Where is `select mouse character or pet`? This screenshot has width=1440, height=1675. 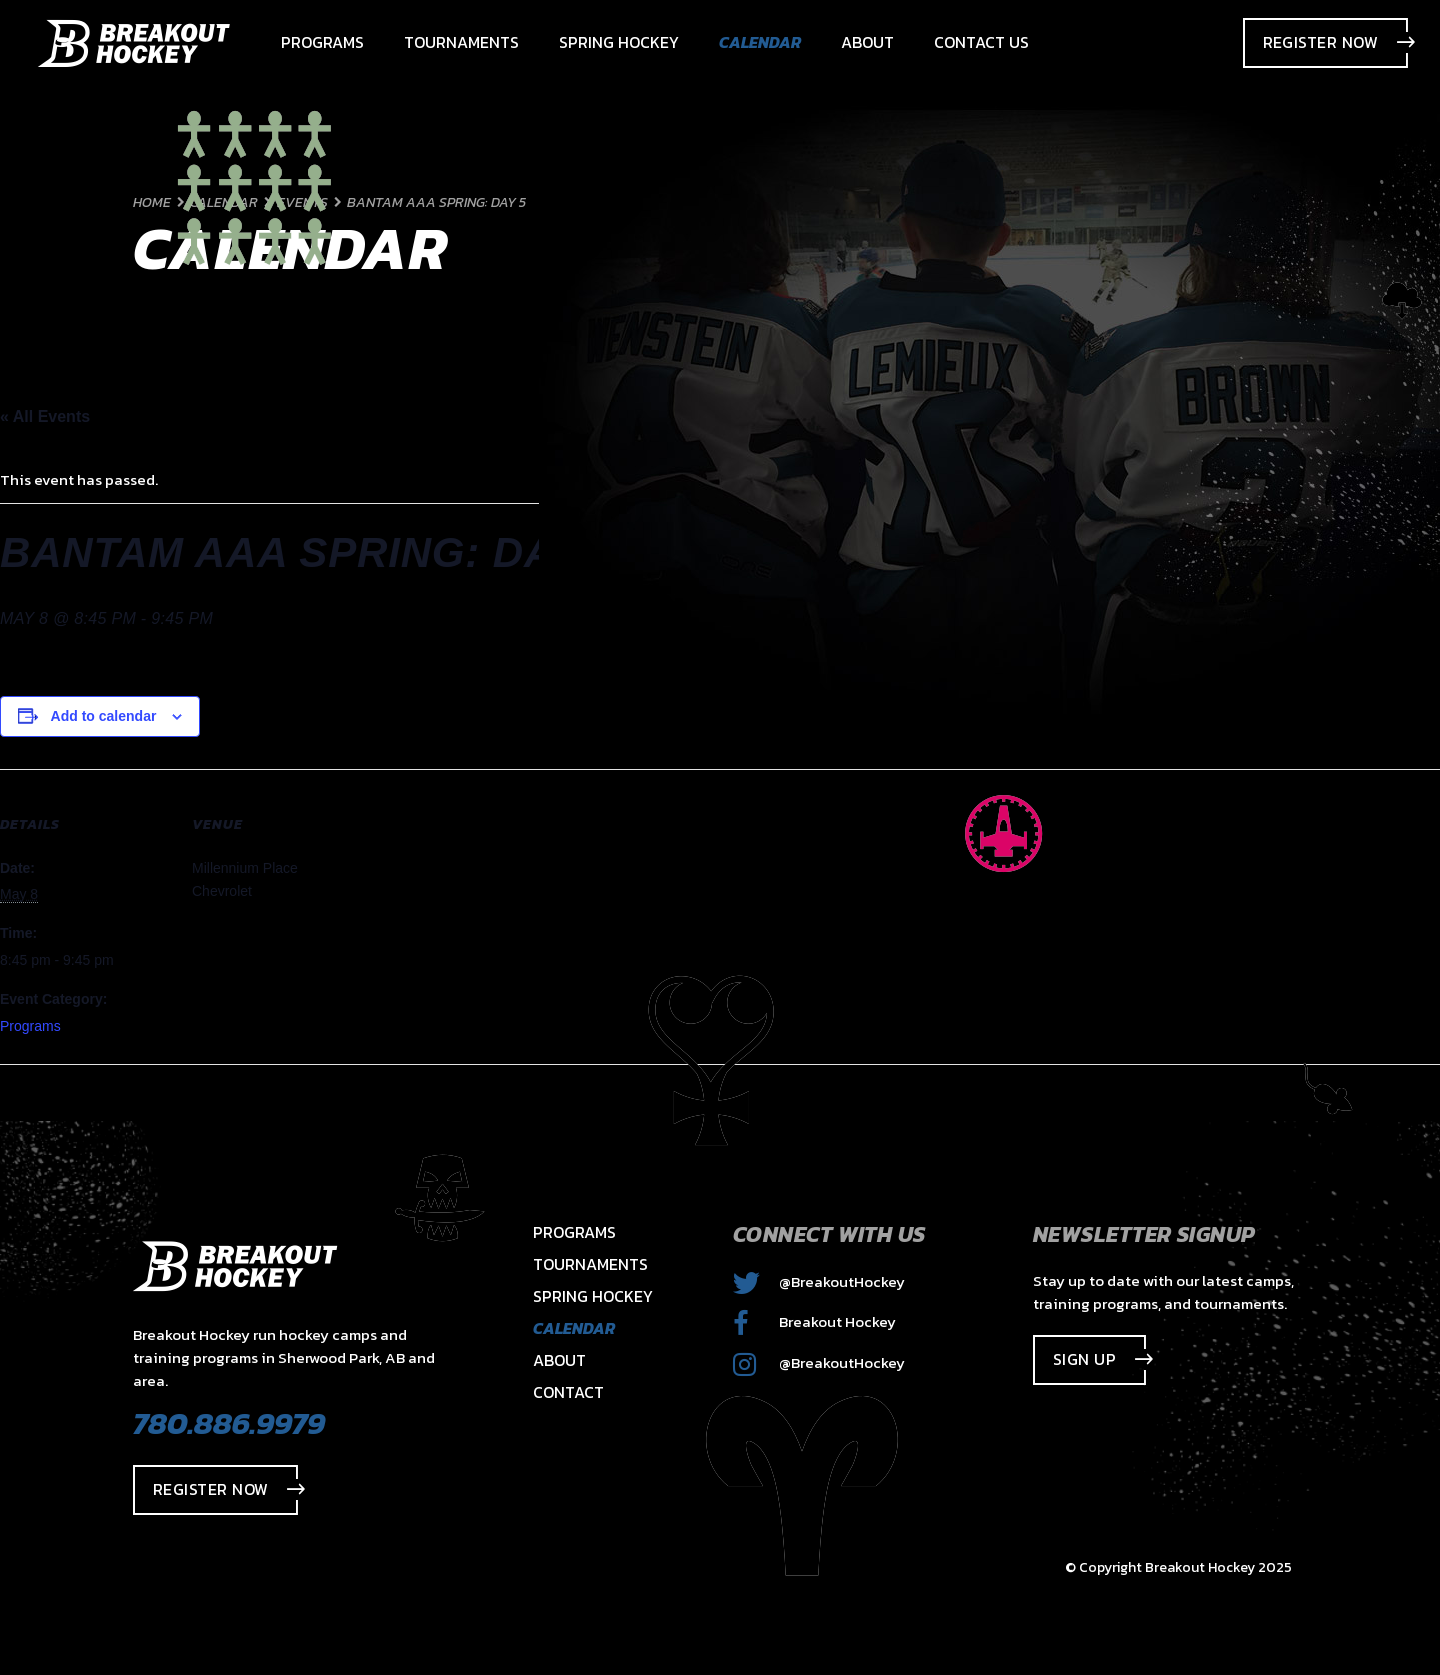 select mouse character or pet is located at coordinates (1328, 1088).